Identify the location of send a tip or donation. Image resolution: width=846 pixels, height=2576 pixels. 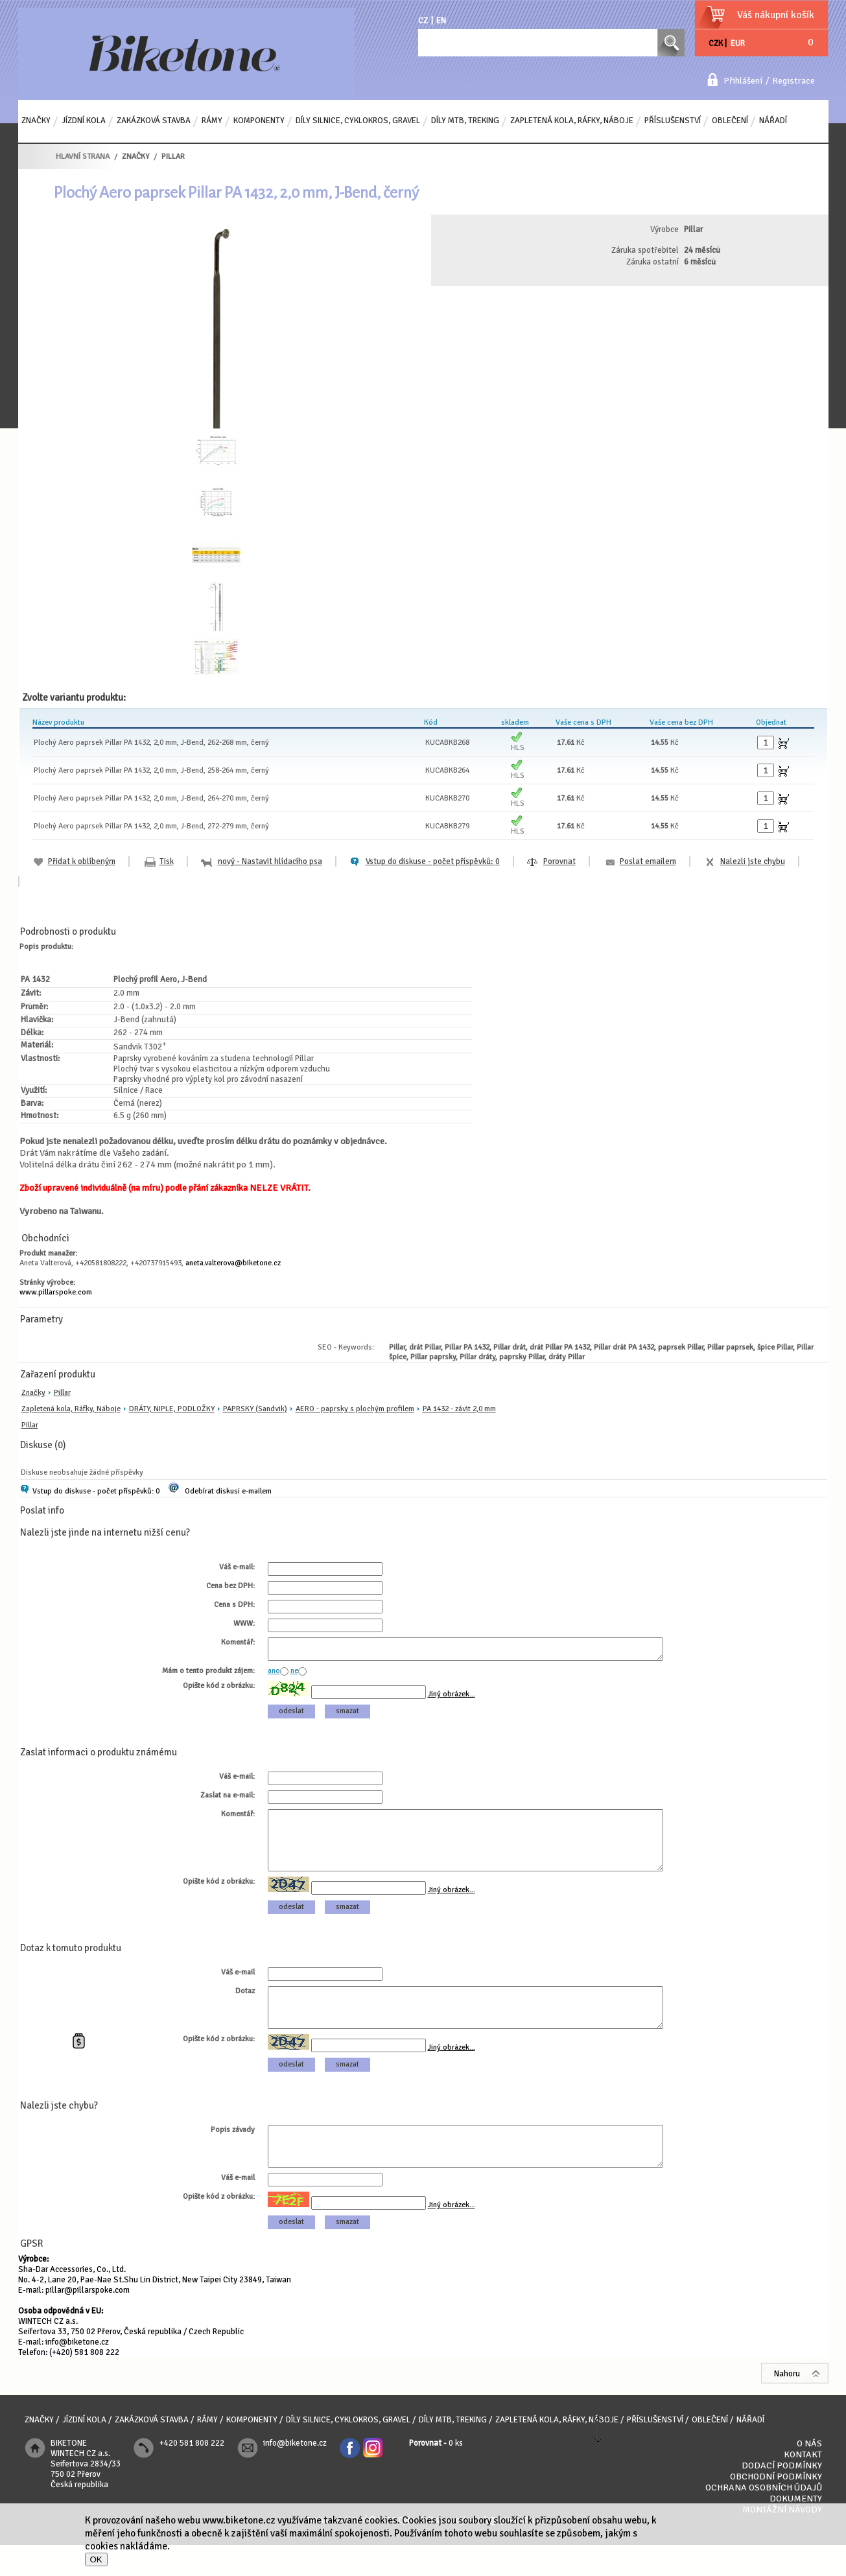
(78, 2041).